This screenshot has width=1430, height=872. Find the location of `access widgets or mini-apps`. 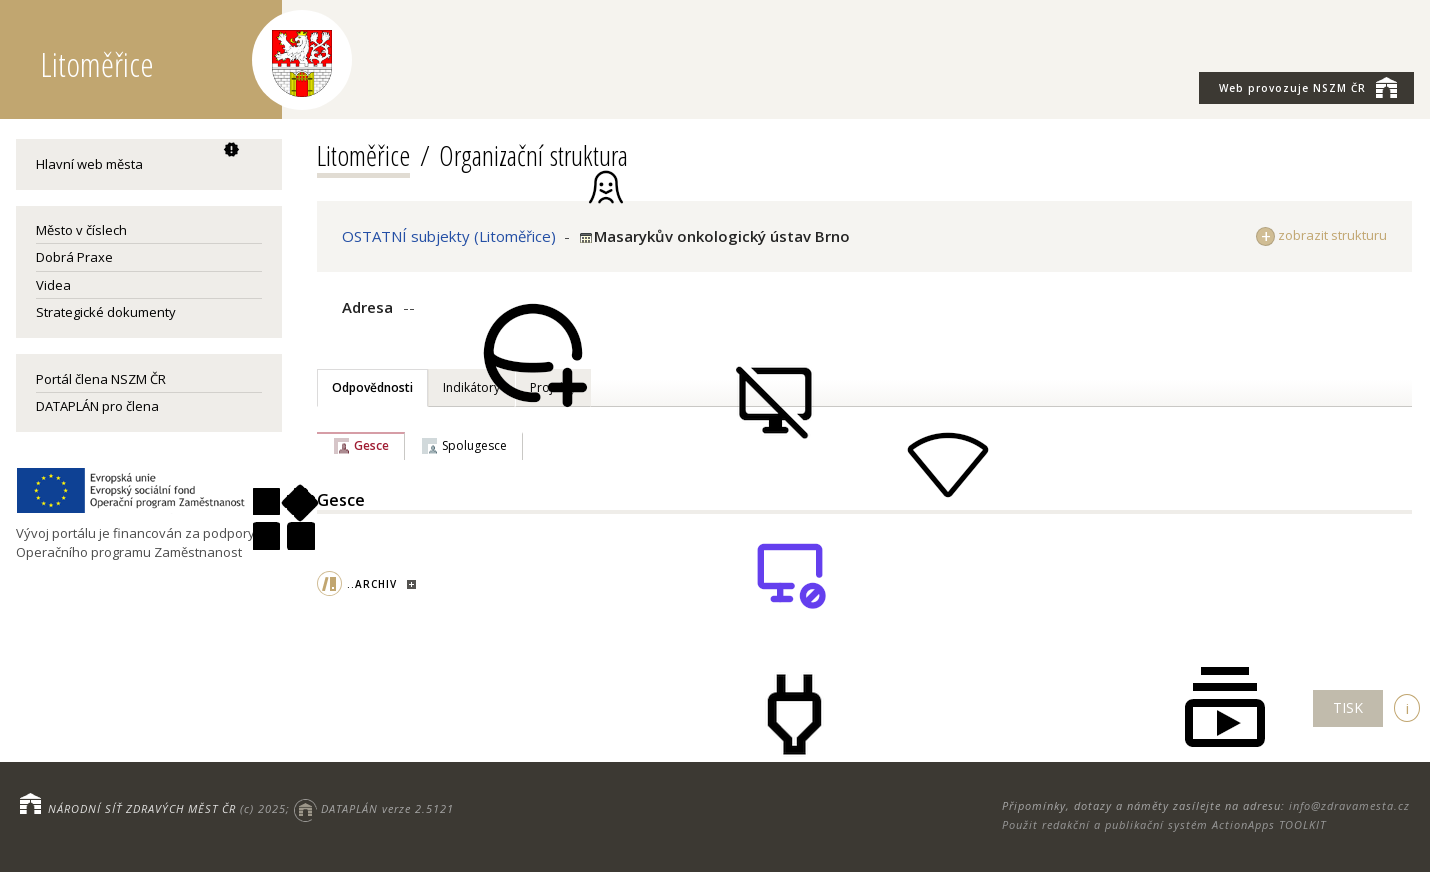

access widgets or mini-apps is located at coordinates (284, 519).